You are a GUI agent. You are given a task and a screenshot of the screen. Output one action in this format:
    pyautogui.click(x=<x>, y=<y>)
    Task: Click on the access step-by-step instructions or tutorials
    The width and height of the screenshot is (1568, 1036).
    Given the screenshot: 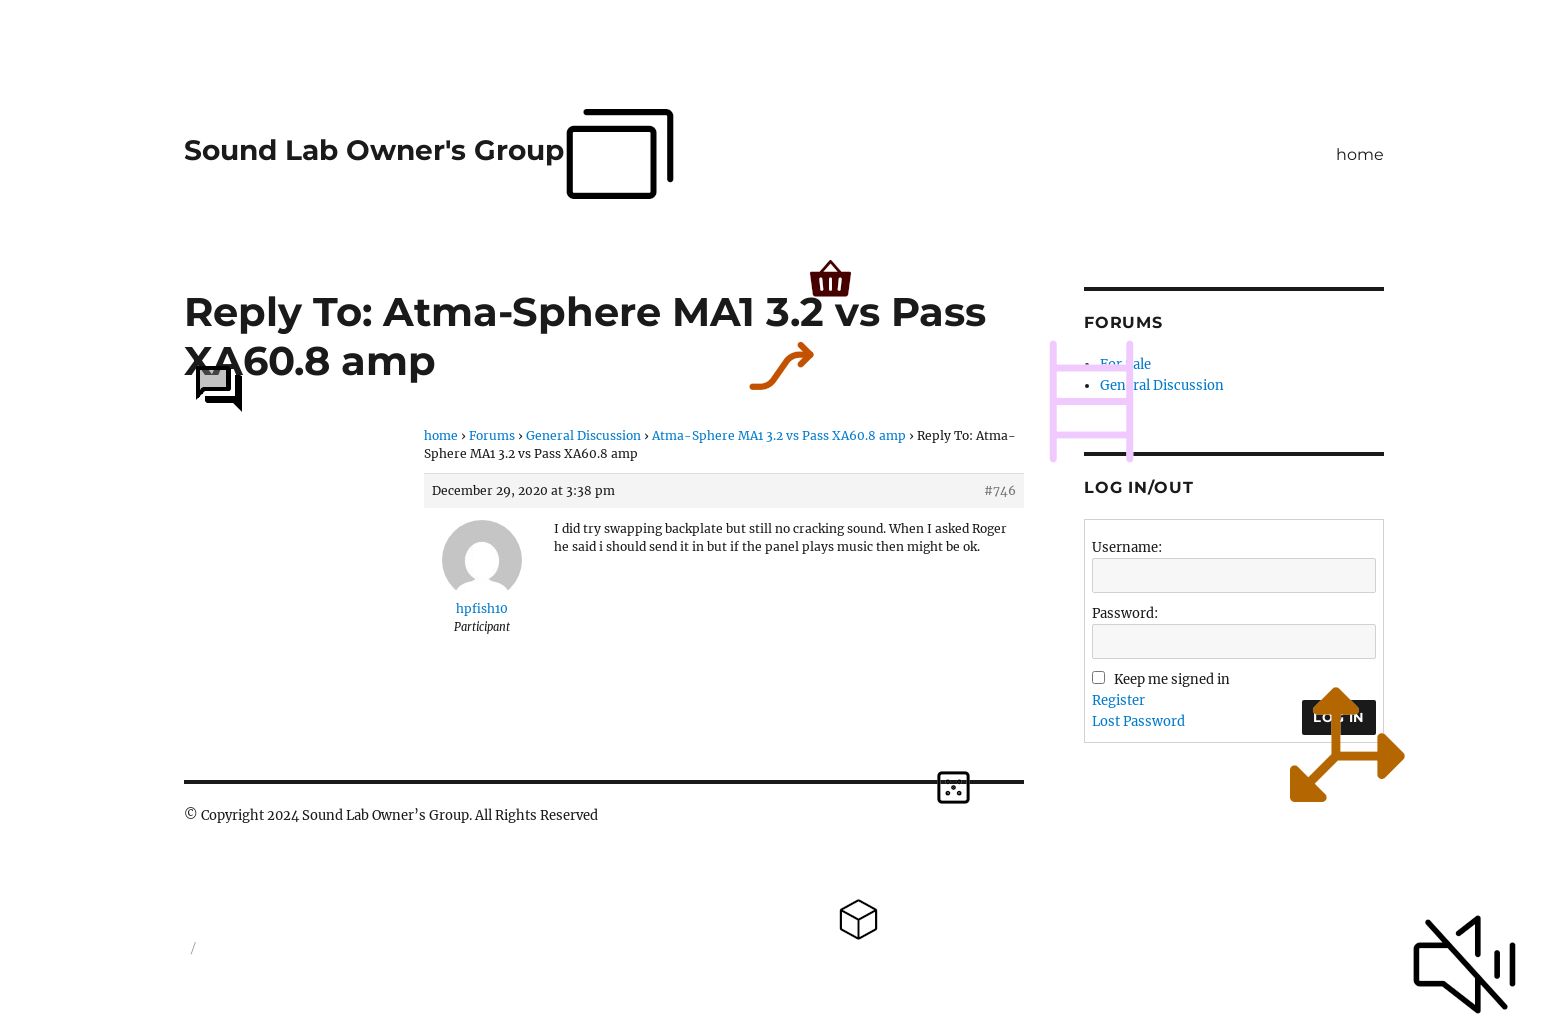 What is the action you would take?
    pyautogui.click(x=1091, y=401)
    